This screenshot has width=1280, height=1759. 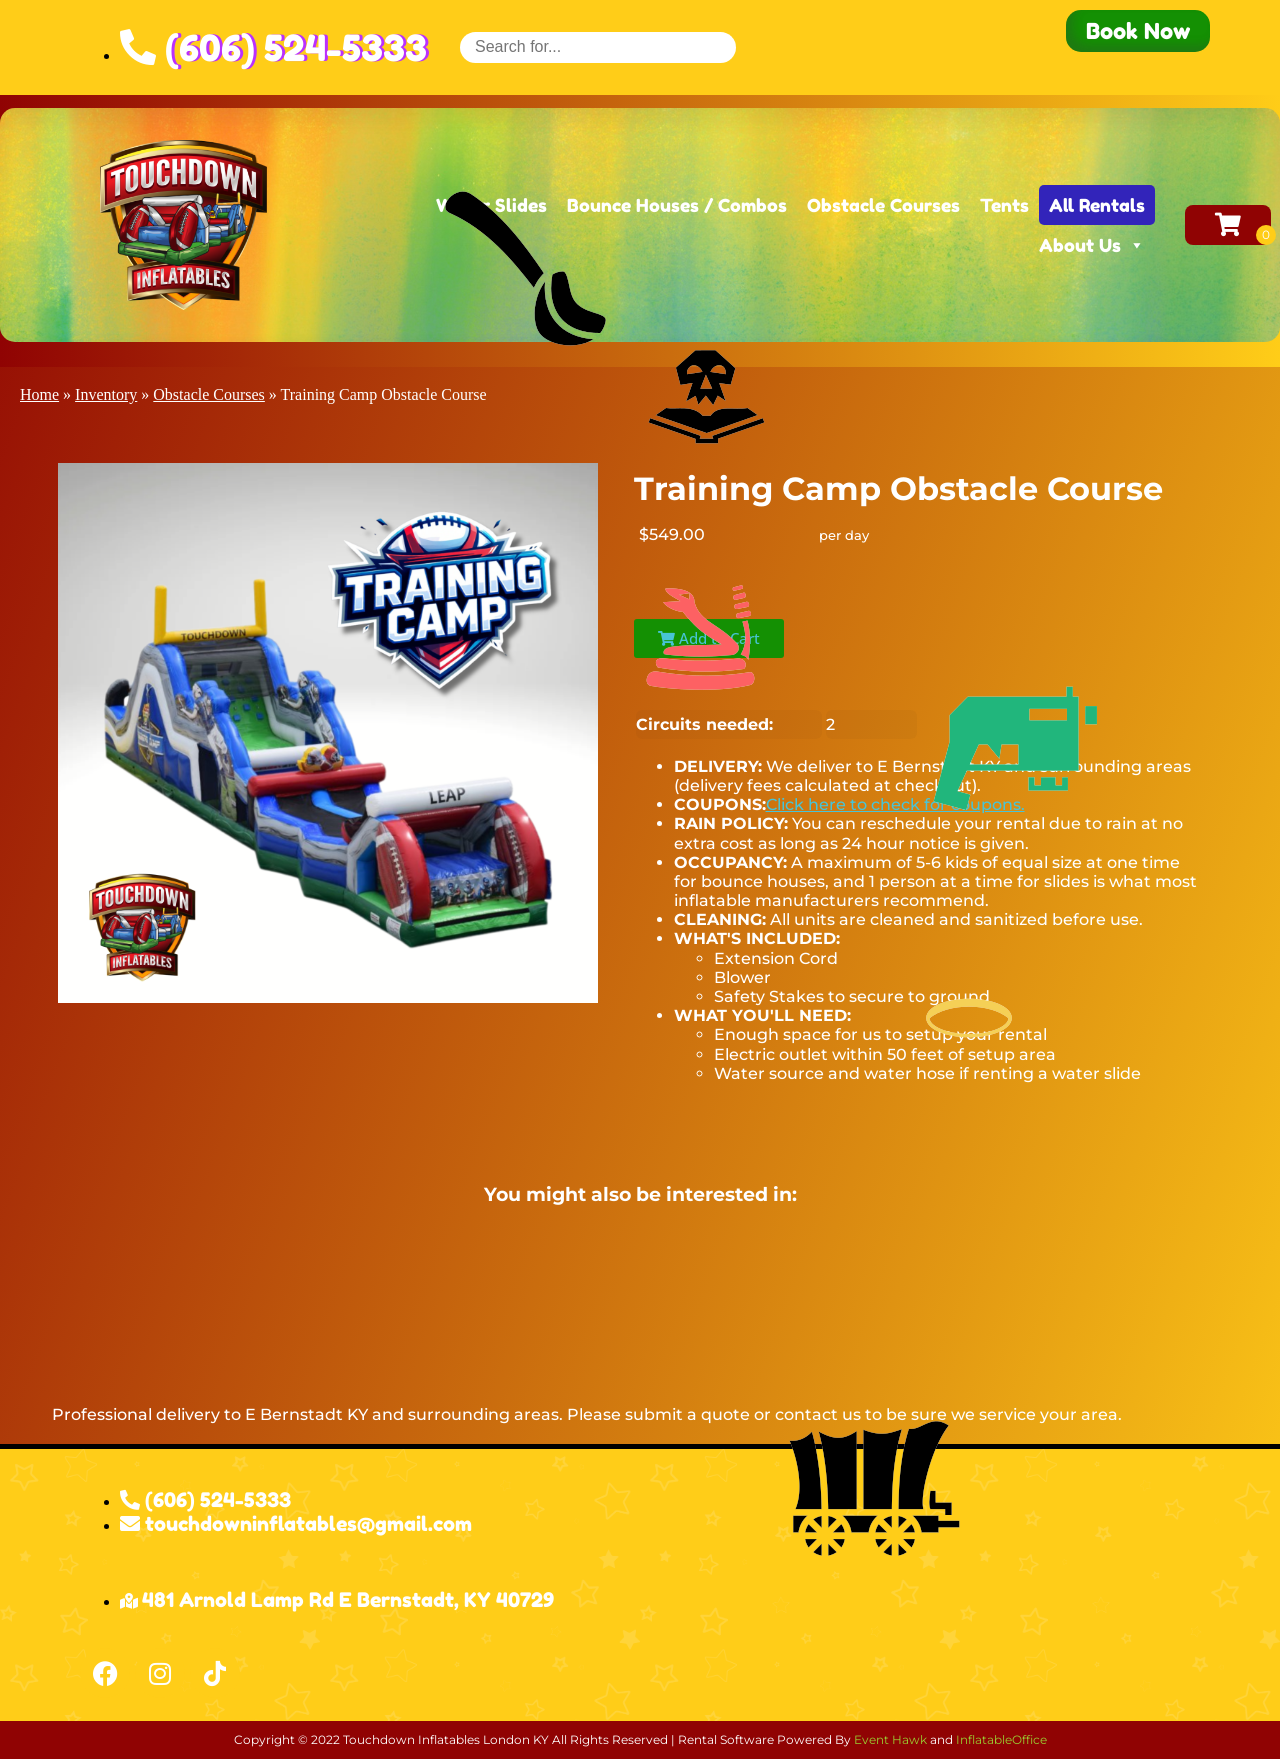 What do you see at coordinates (874, 1471) in the screenshot?
I see `access western or frontier-themed game content` at bounding box center [874, 1471].